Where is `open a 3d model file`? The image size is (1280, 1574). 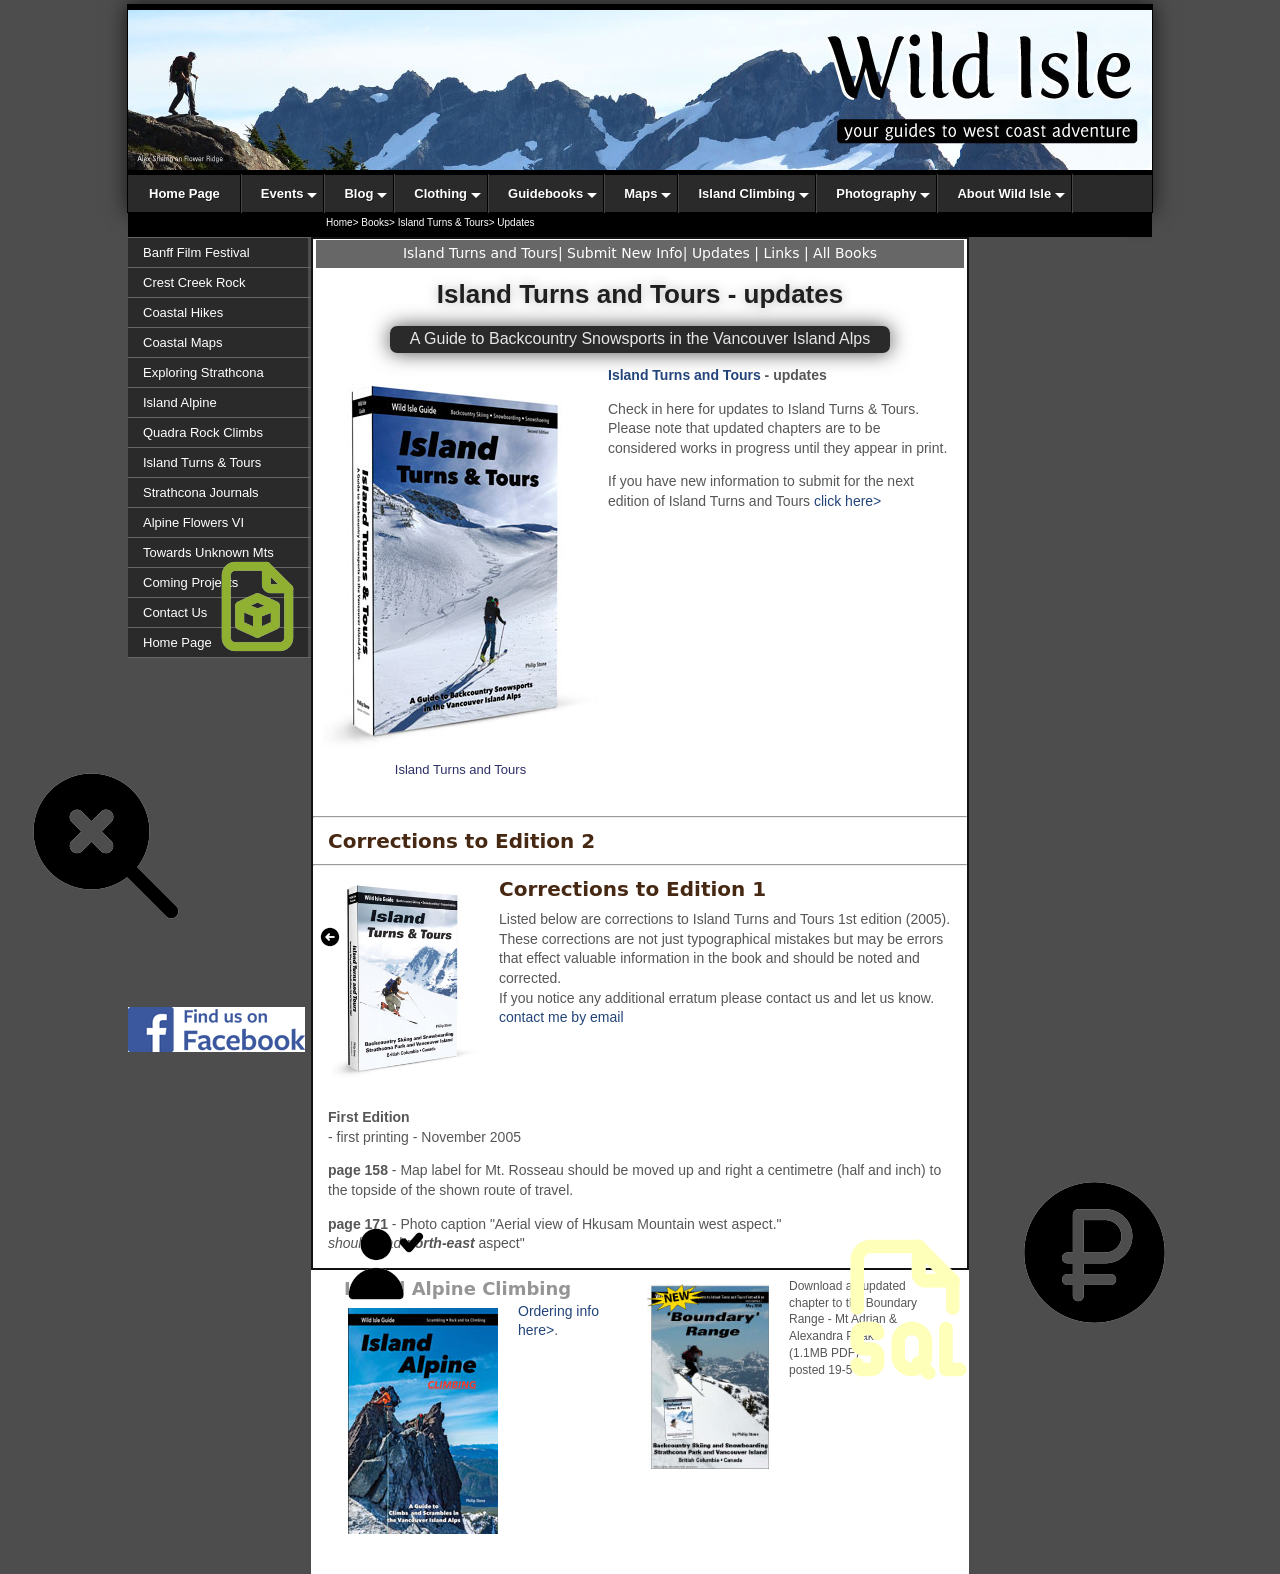
open a 3d model file is located at coordinates (257, 606).